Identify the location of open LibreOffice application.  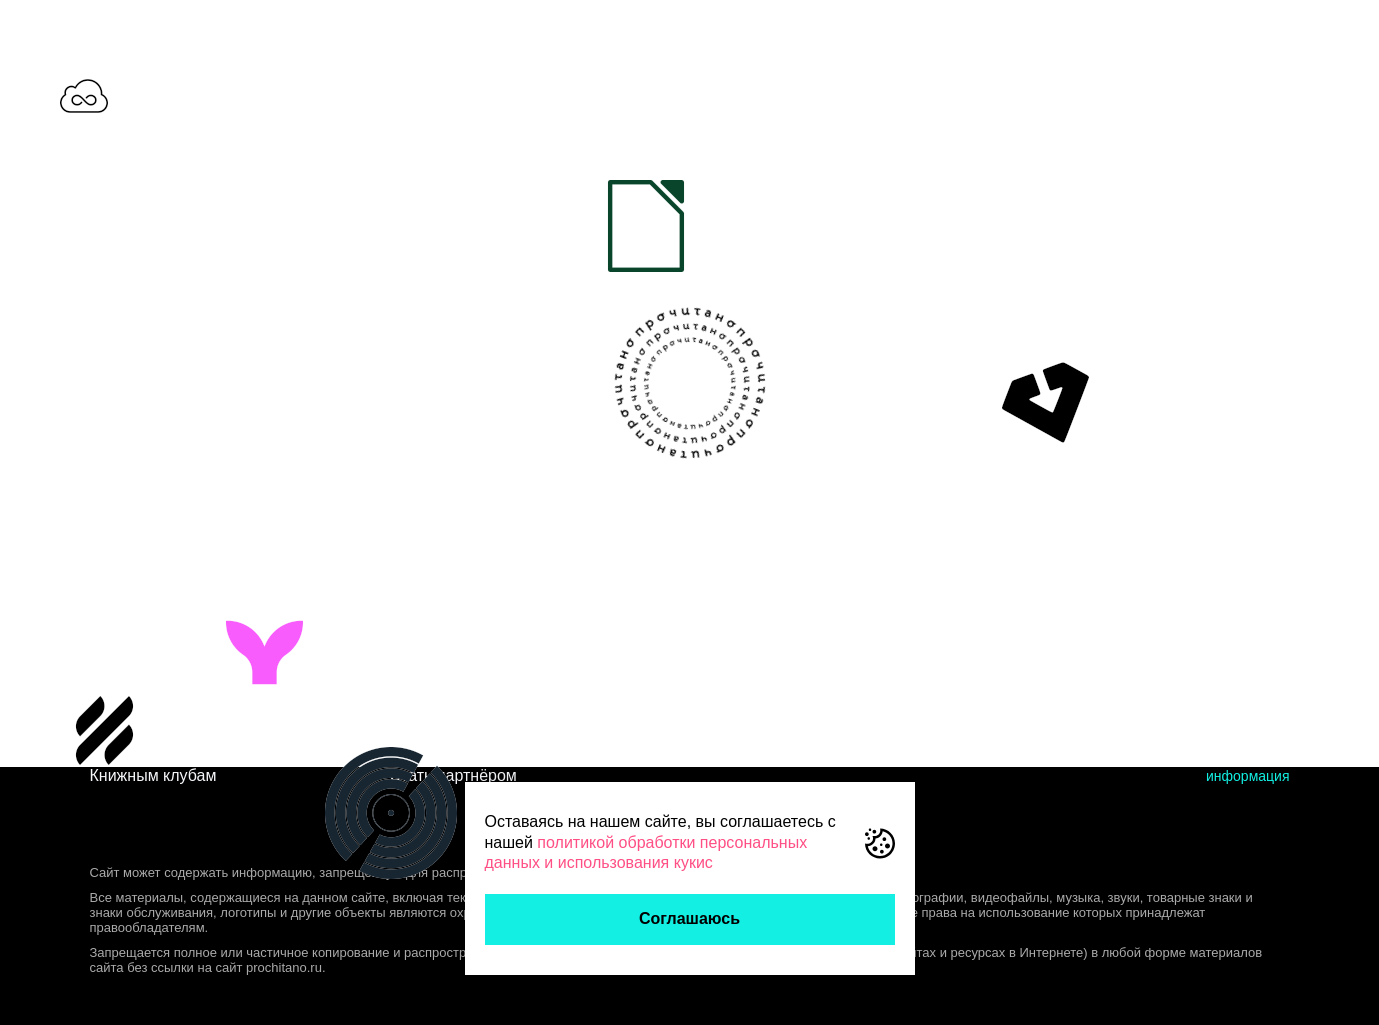
(646, 226).